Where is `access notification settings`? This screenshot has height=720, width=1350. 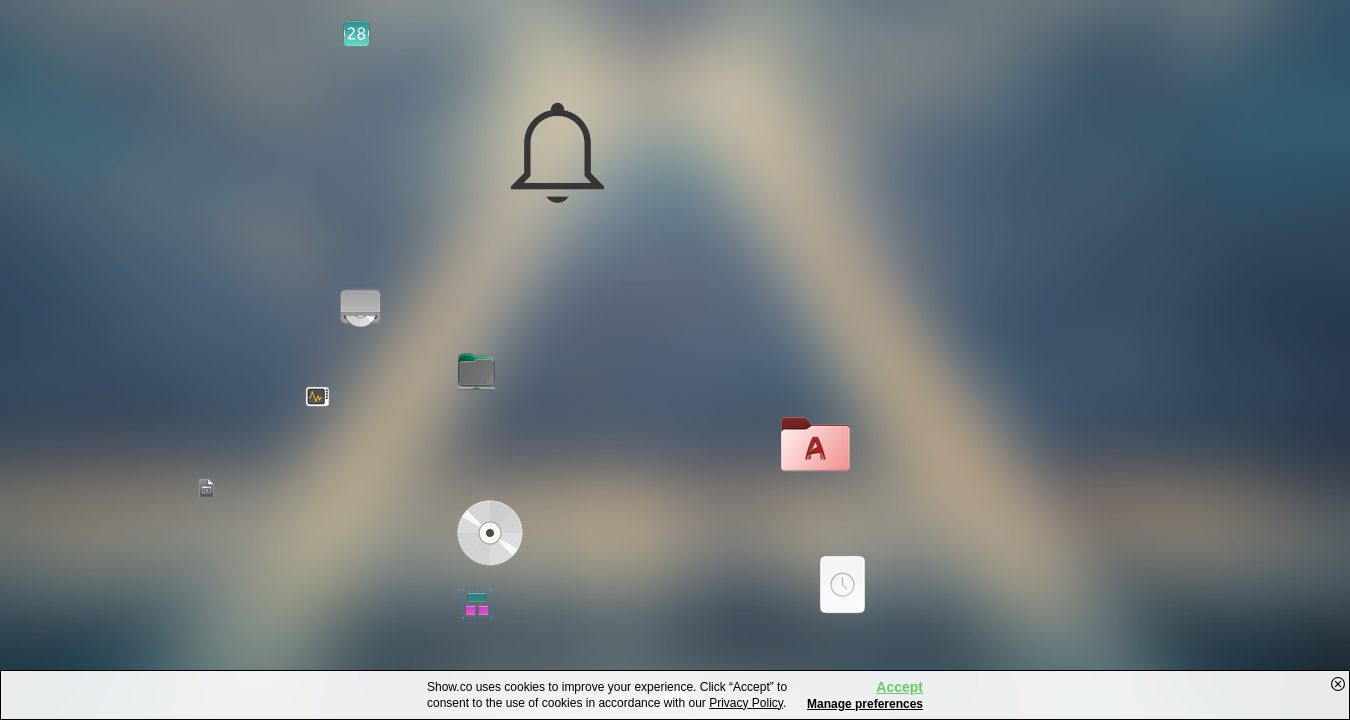 access notification settings is located at coordinates (557, 149).